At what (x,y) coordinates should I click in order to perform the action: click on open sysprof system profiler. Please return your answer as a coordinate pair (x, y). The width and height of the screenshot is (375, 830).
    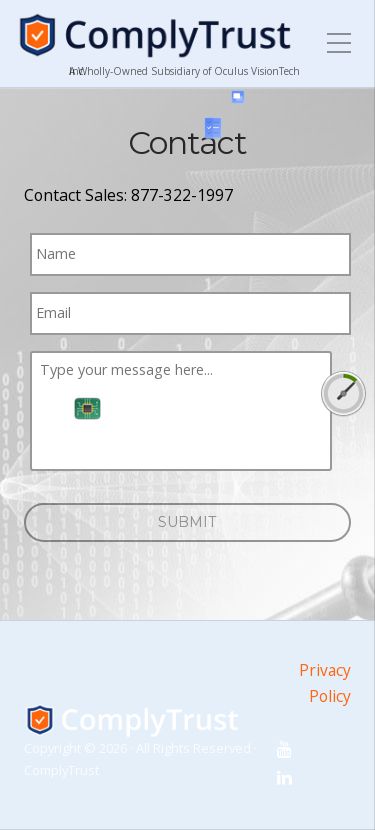
    Looking at the image, I should click on (343, 393).